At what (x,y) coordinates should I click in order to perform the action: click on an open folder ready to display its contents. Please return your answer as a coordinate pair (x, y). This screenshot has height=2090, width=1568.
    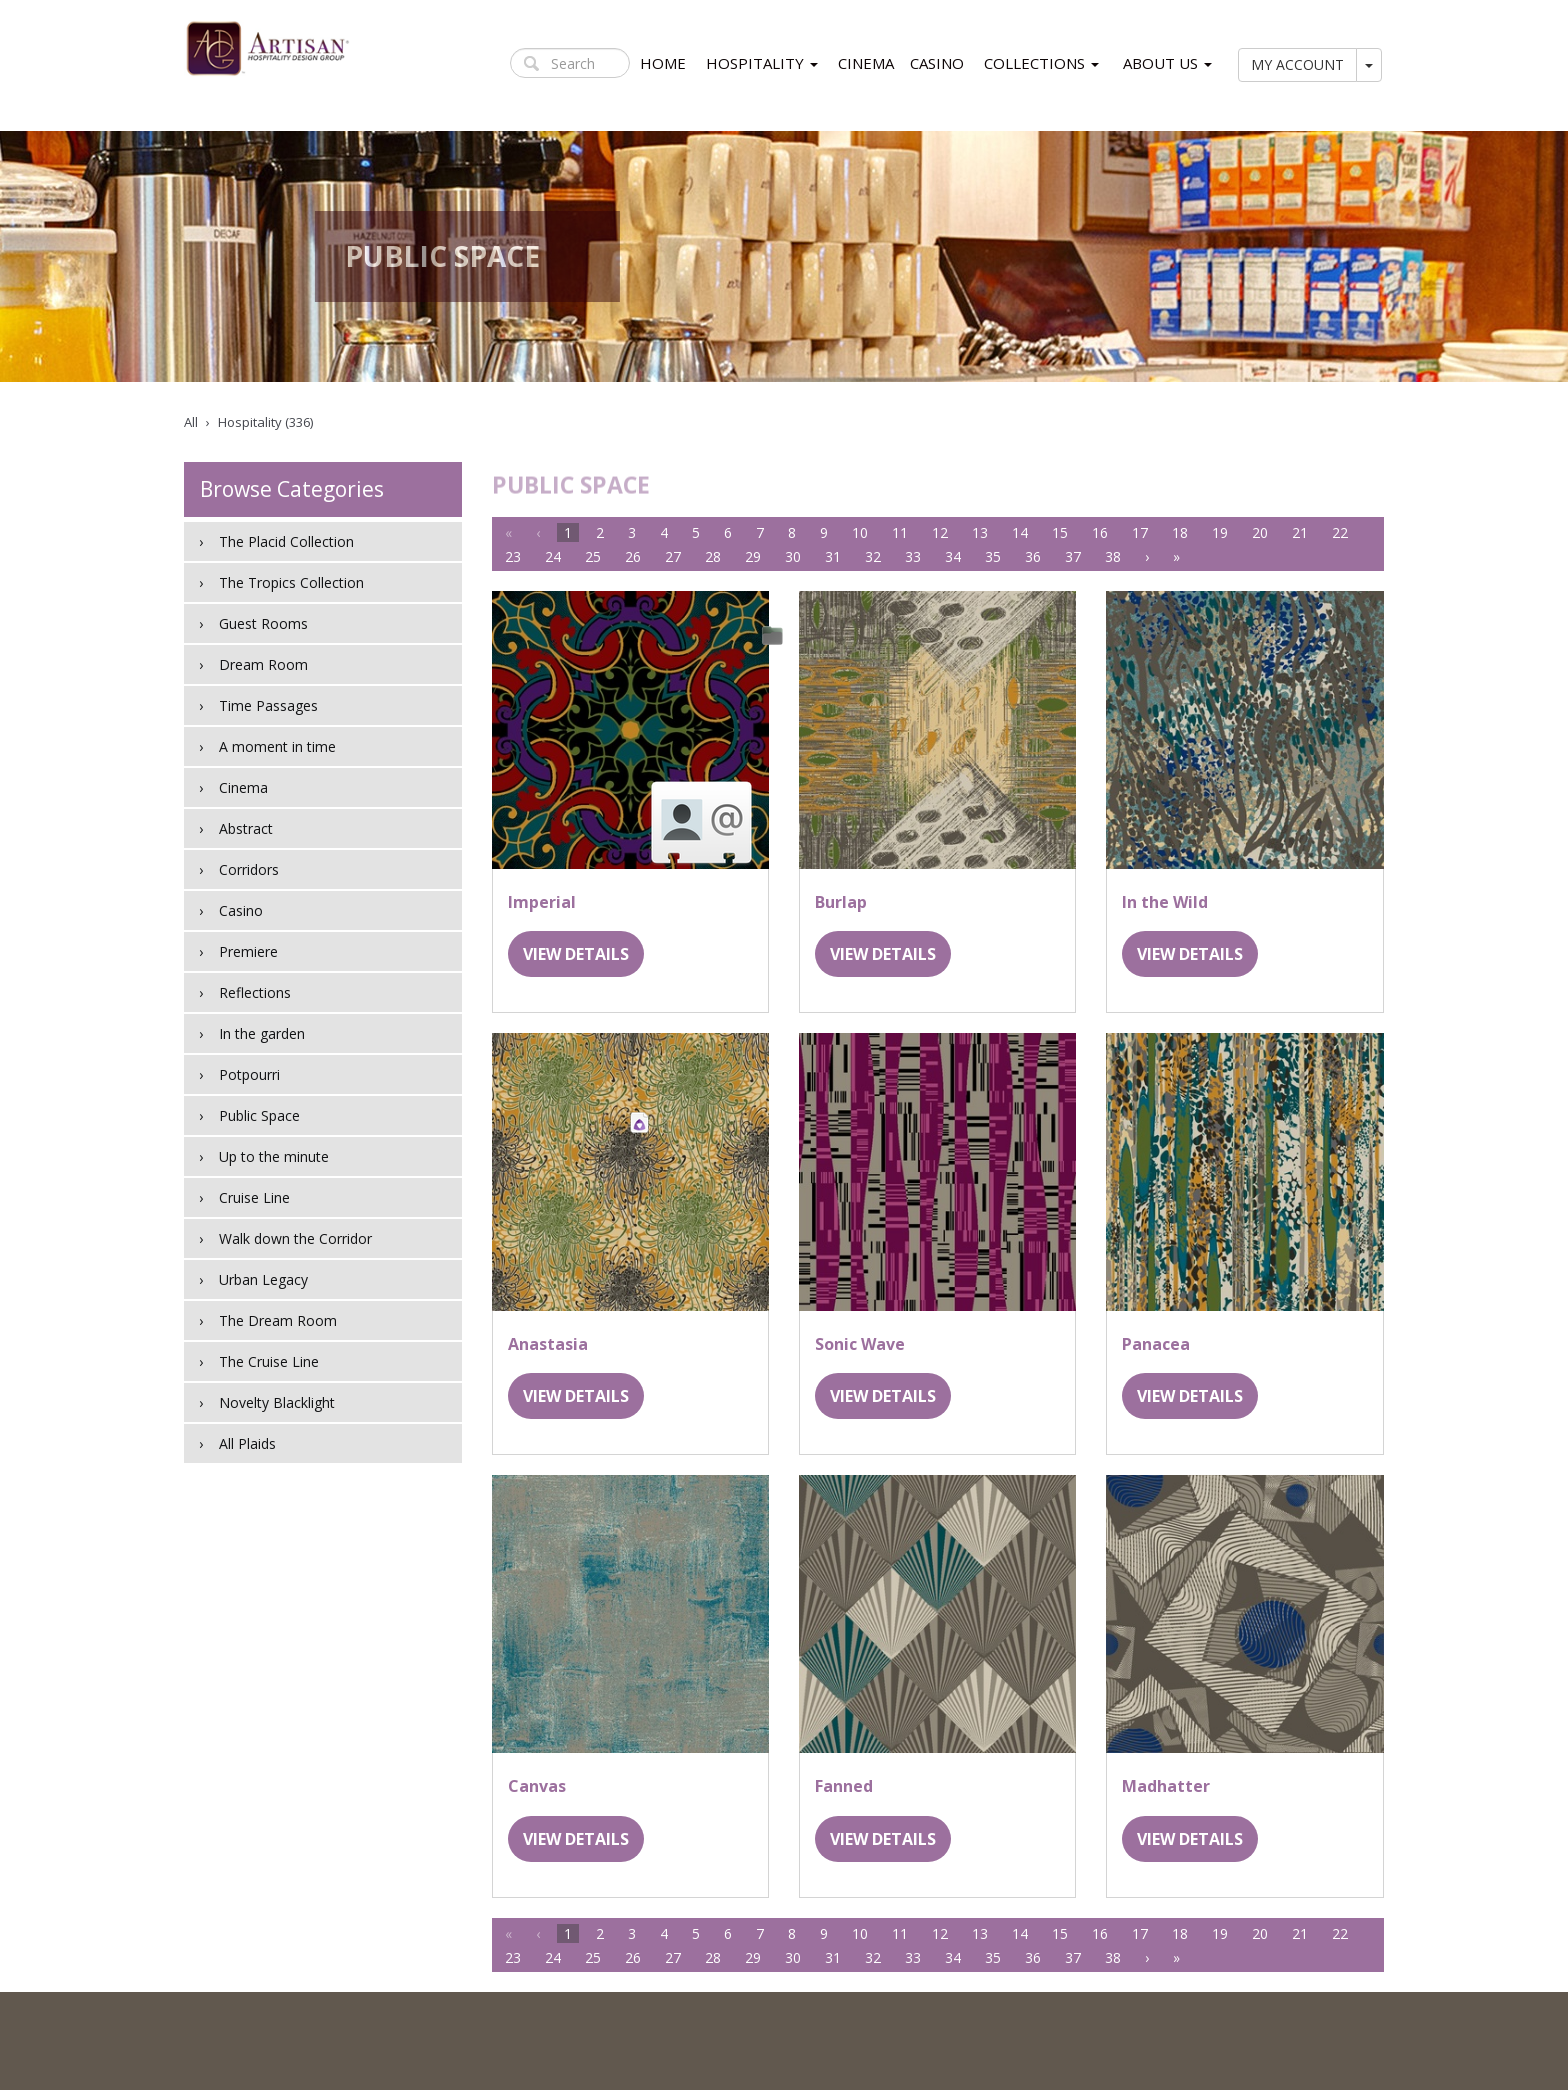
    Looking at the image, I should click on (772, 635).